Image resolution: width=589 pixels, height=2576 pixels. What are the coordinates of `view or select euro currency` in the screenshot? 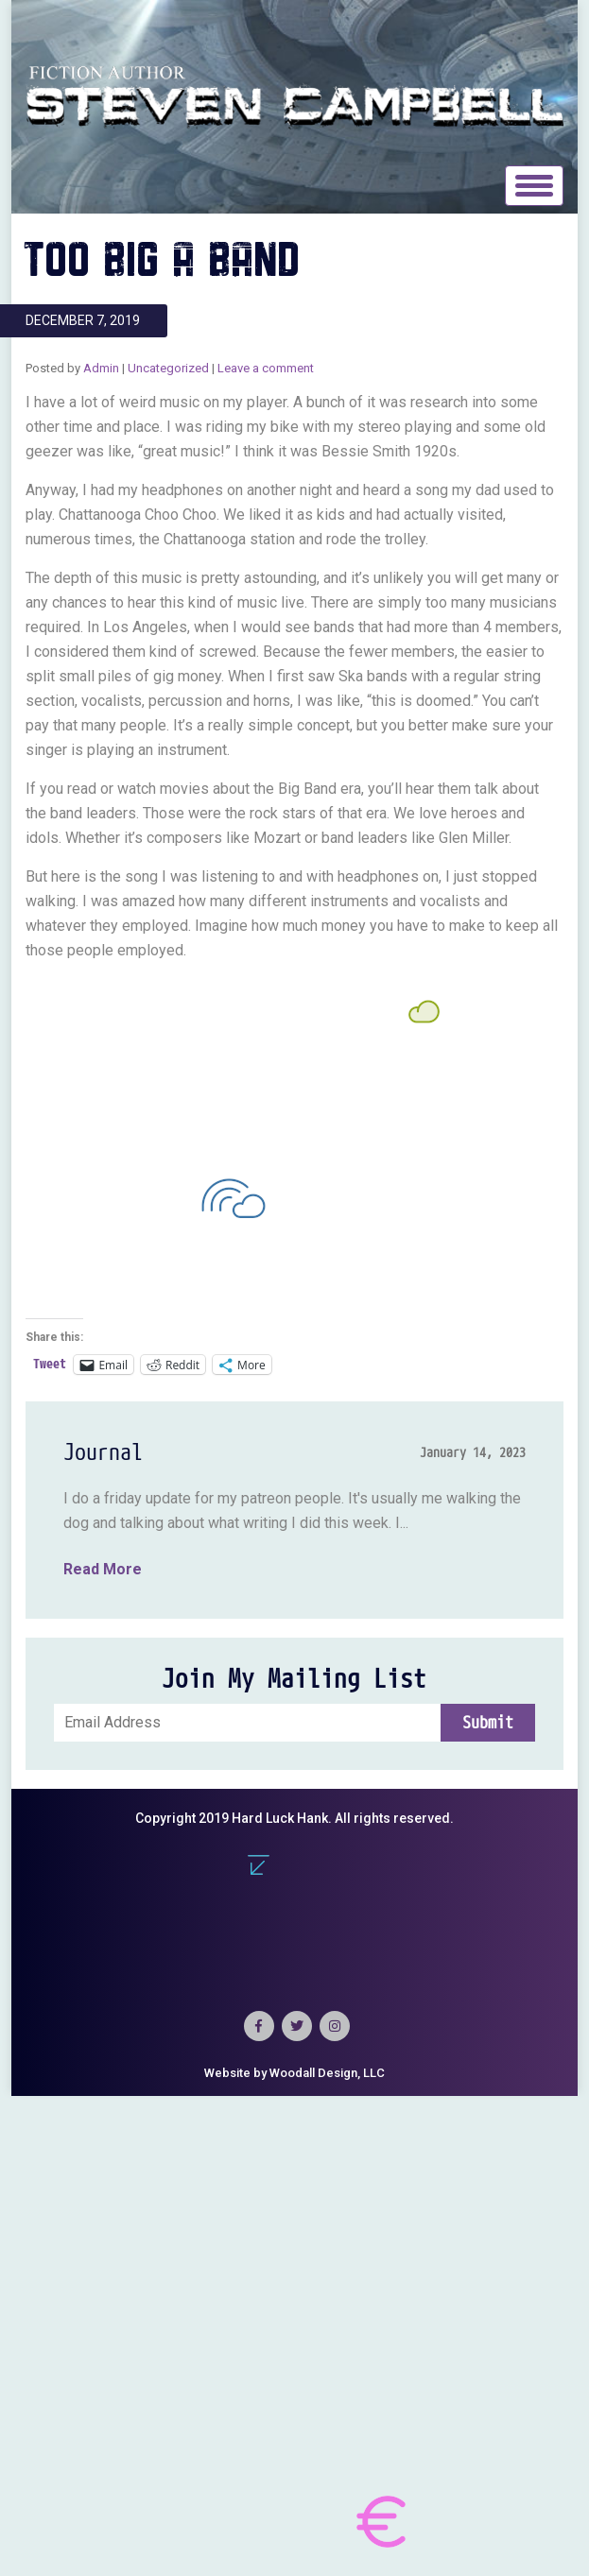 It's located at (382, 2521).